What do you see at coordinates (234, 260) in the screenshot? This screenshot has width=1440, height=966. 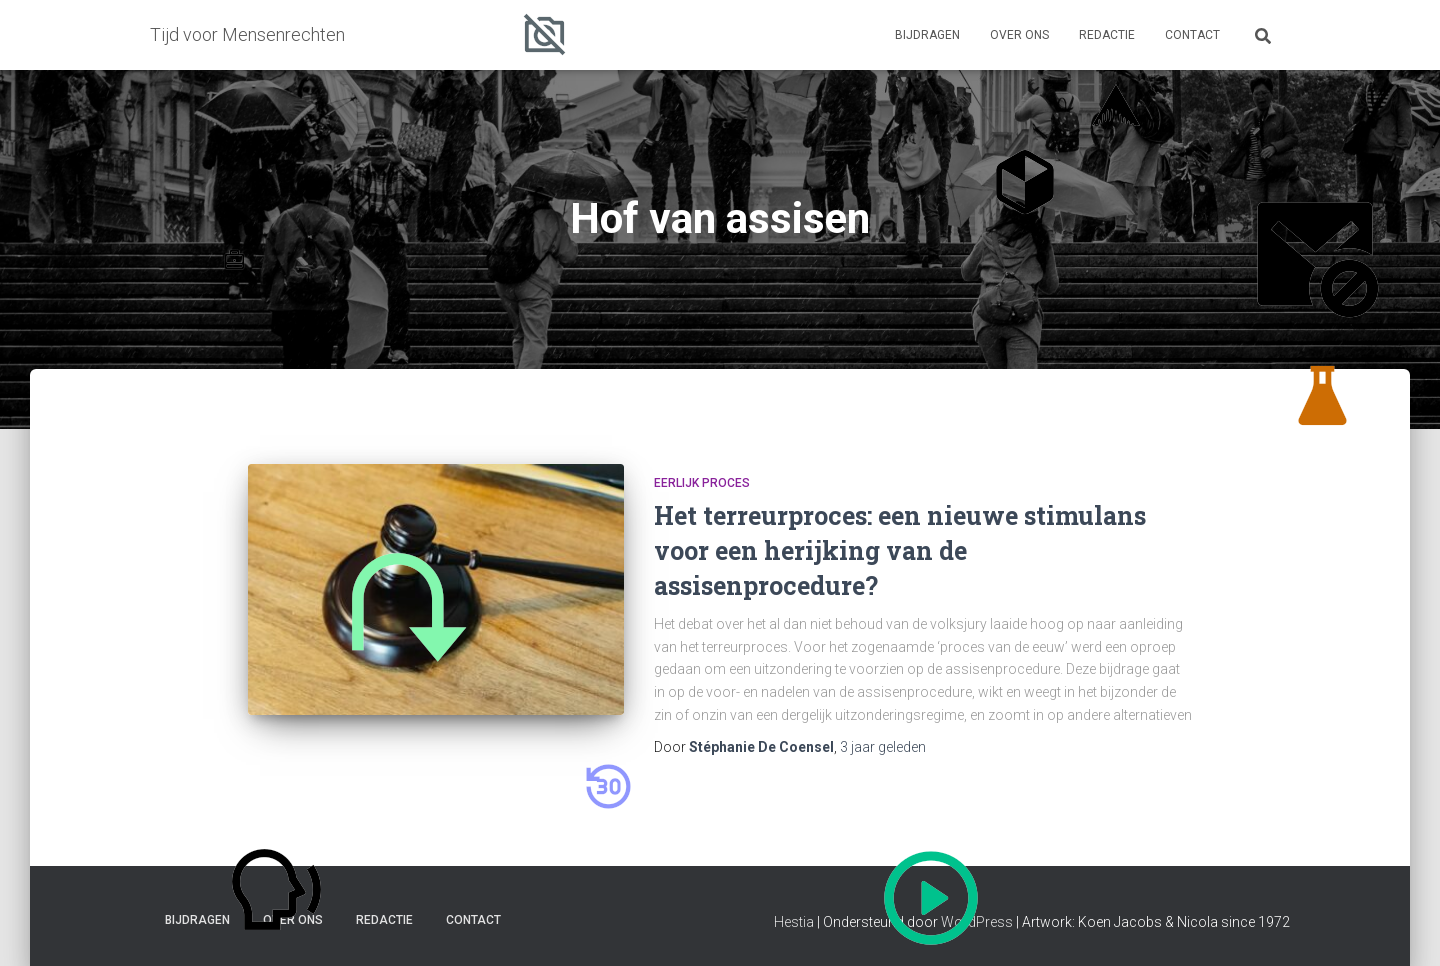 I see `access work or business features` at bounding box center [234, 260].